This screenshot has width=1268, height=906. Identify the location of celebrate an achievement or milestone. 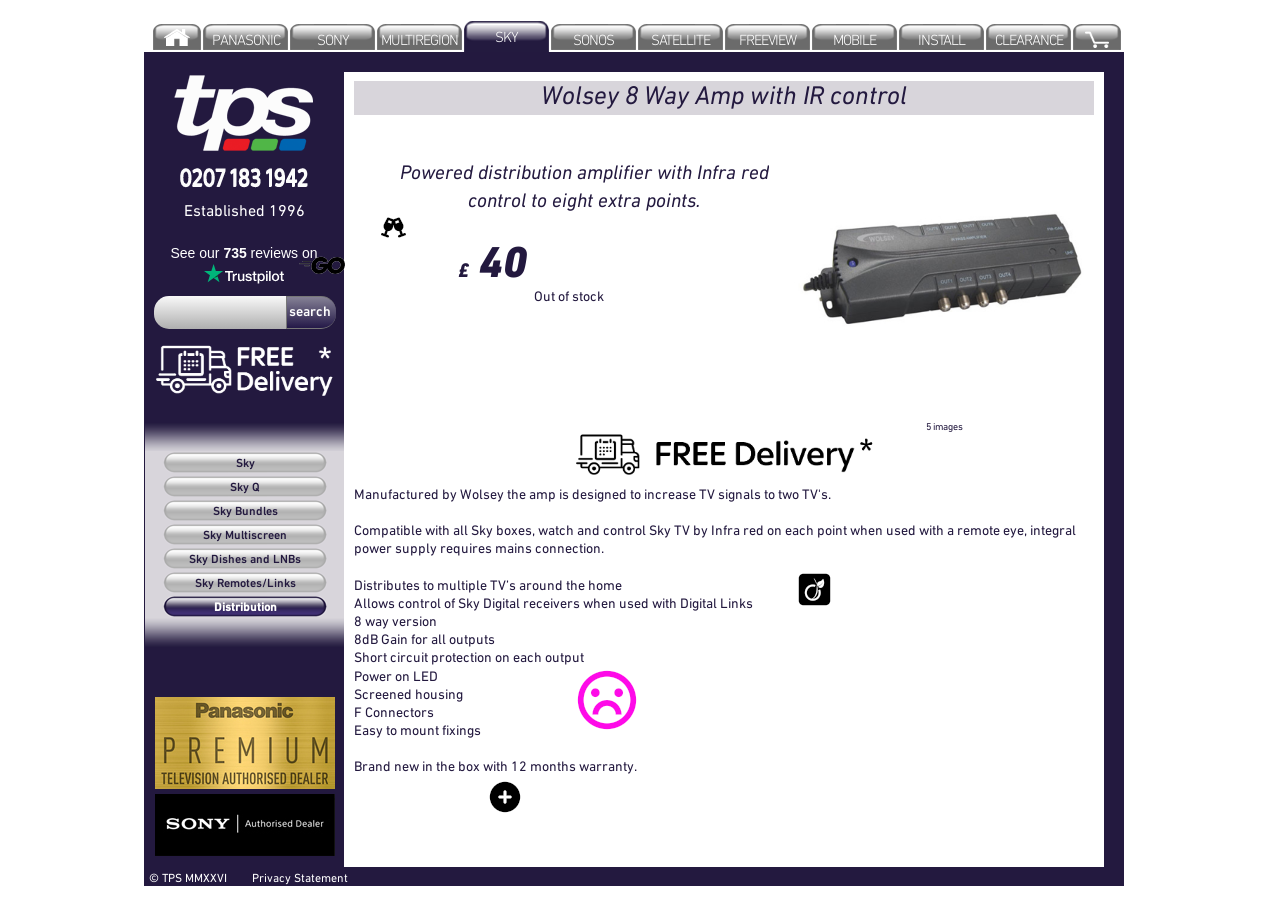
(393, 227).